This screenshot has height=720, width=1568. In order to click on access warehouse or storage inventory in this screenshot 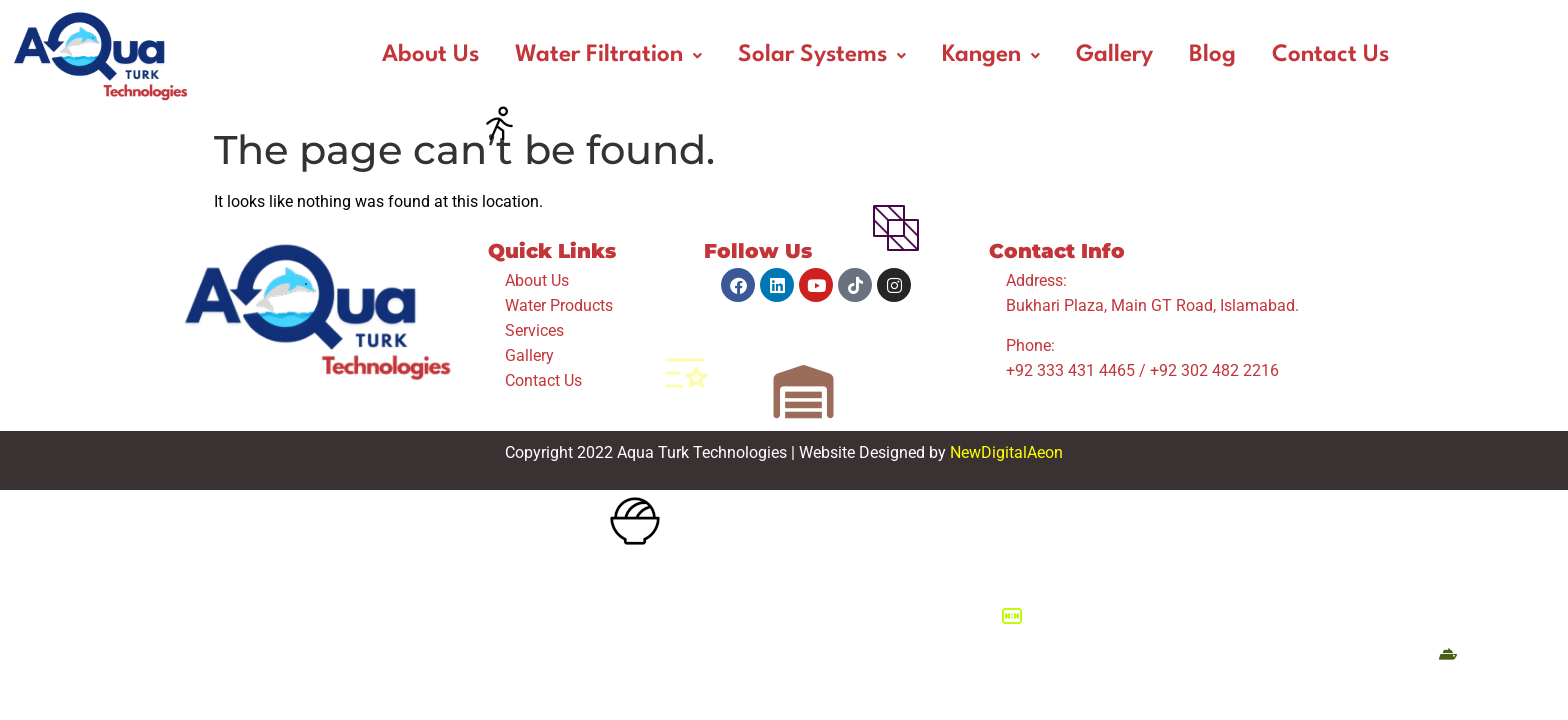, I will do `click(803, 391)`.